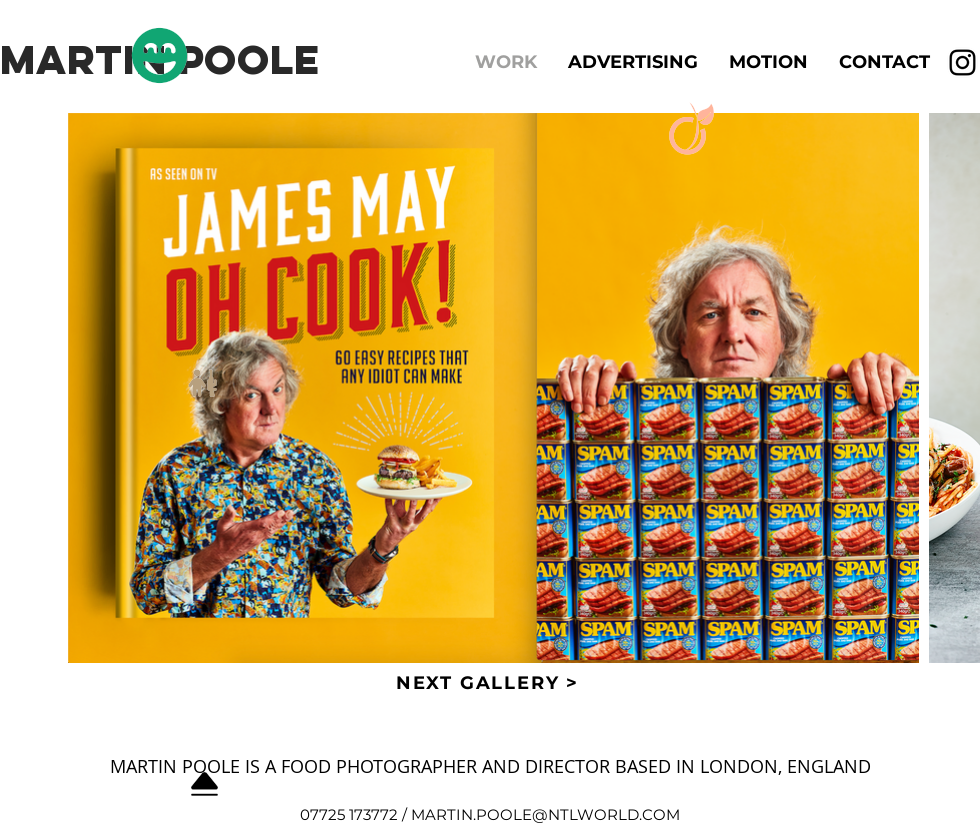 This screenshot has width=980, height=825. I want to click on link to viadeo professional network profile, so click(691, 128).